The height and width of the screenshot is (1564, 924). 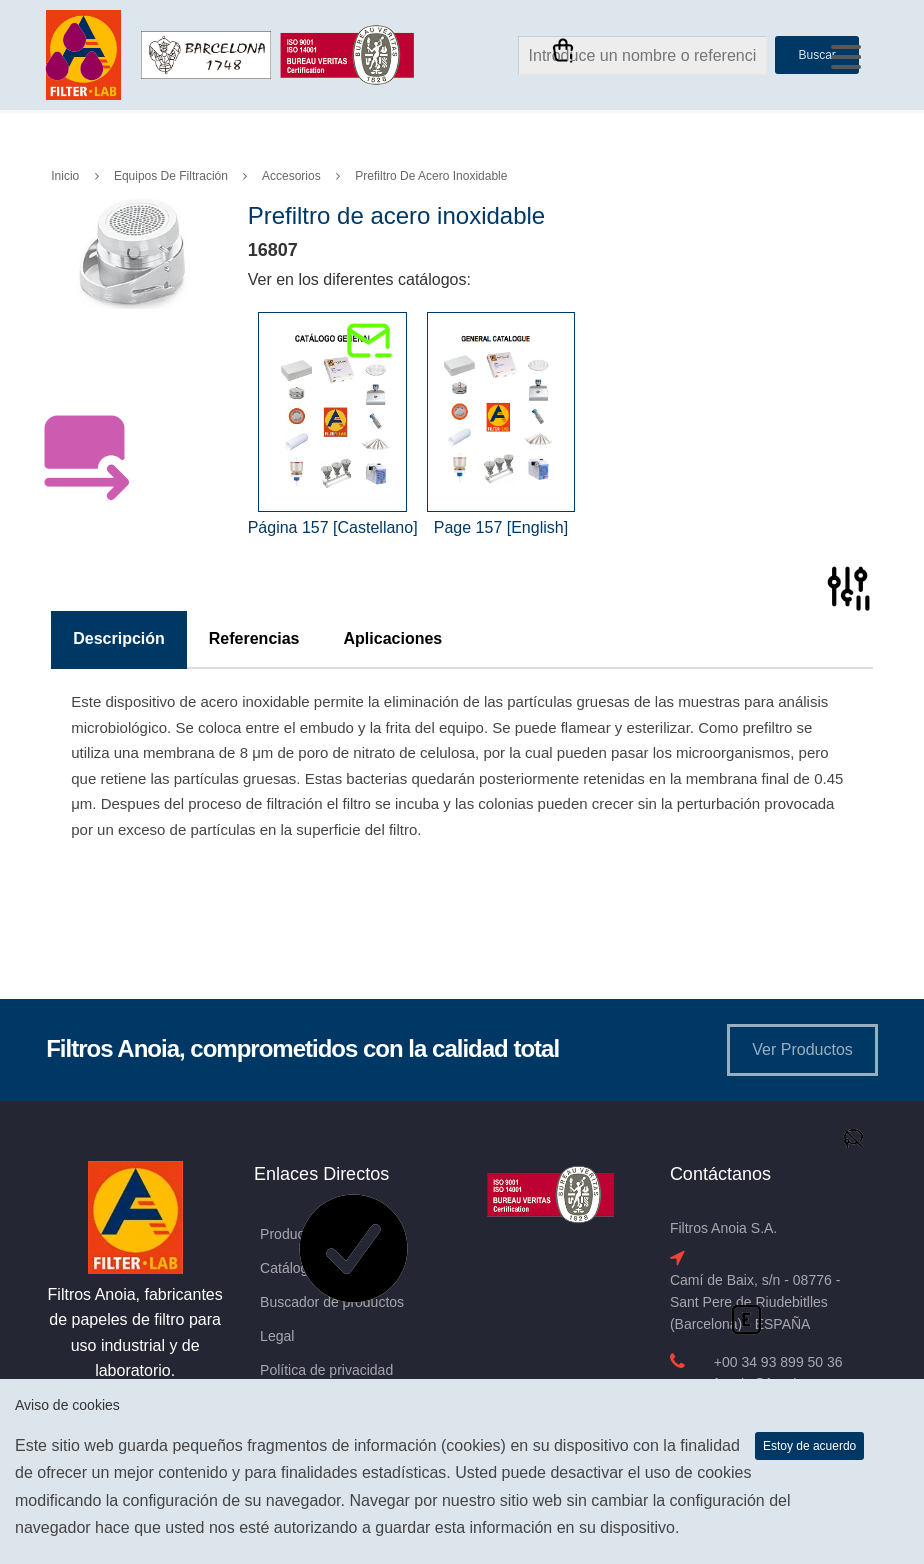 I want to click on shopping bag requires attention or action, so click(x=563, y=50).